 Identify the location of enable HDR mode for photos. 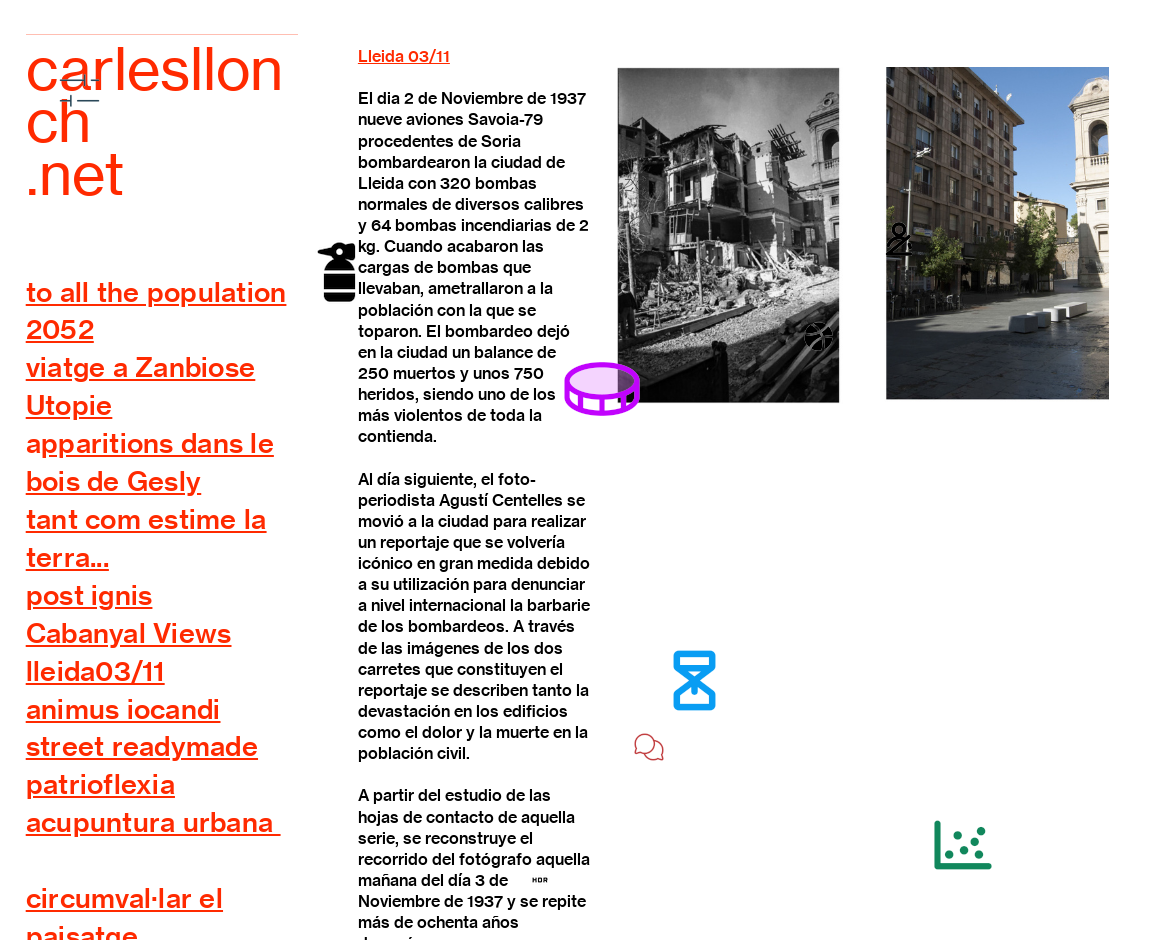
(540, 880).